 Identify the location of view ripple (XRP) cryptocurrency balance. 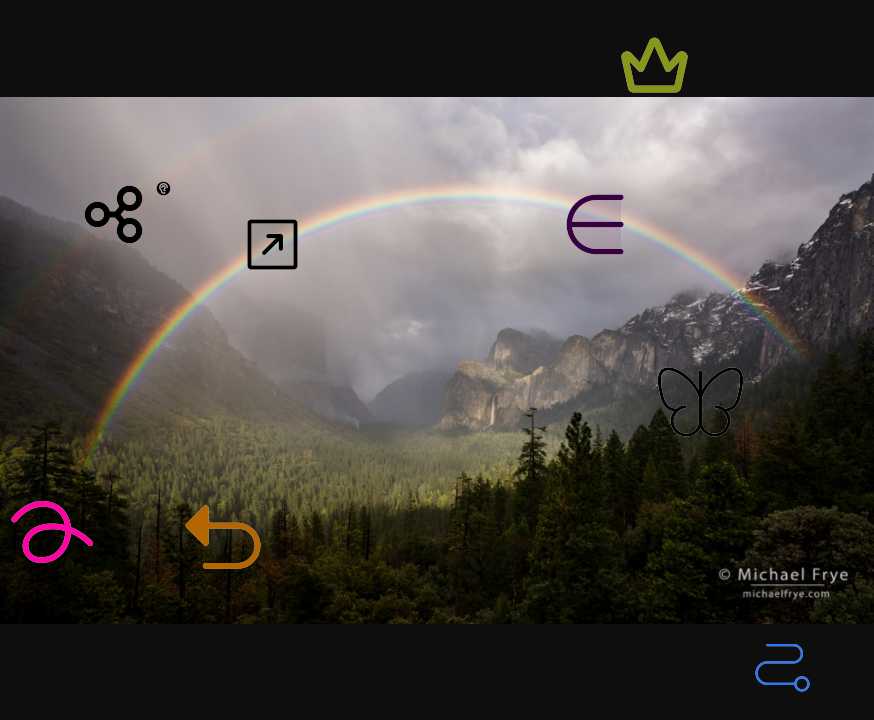
(113, 214).